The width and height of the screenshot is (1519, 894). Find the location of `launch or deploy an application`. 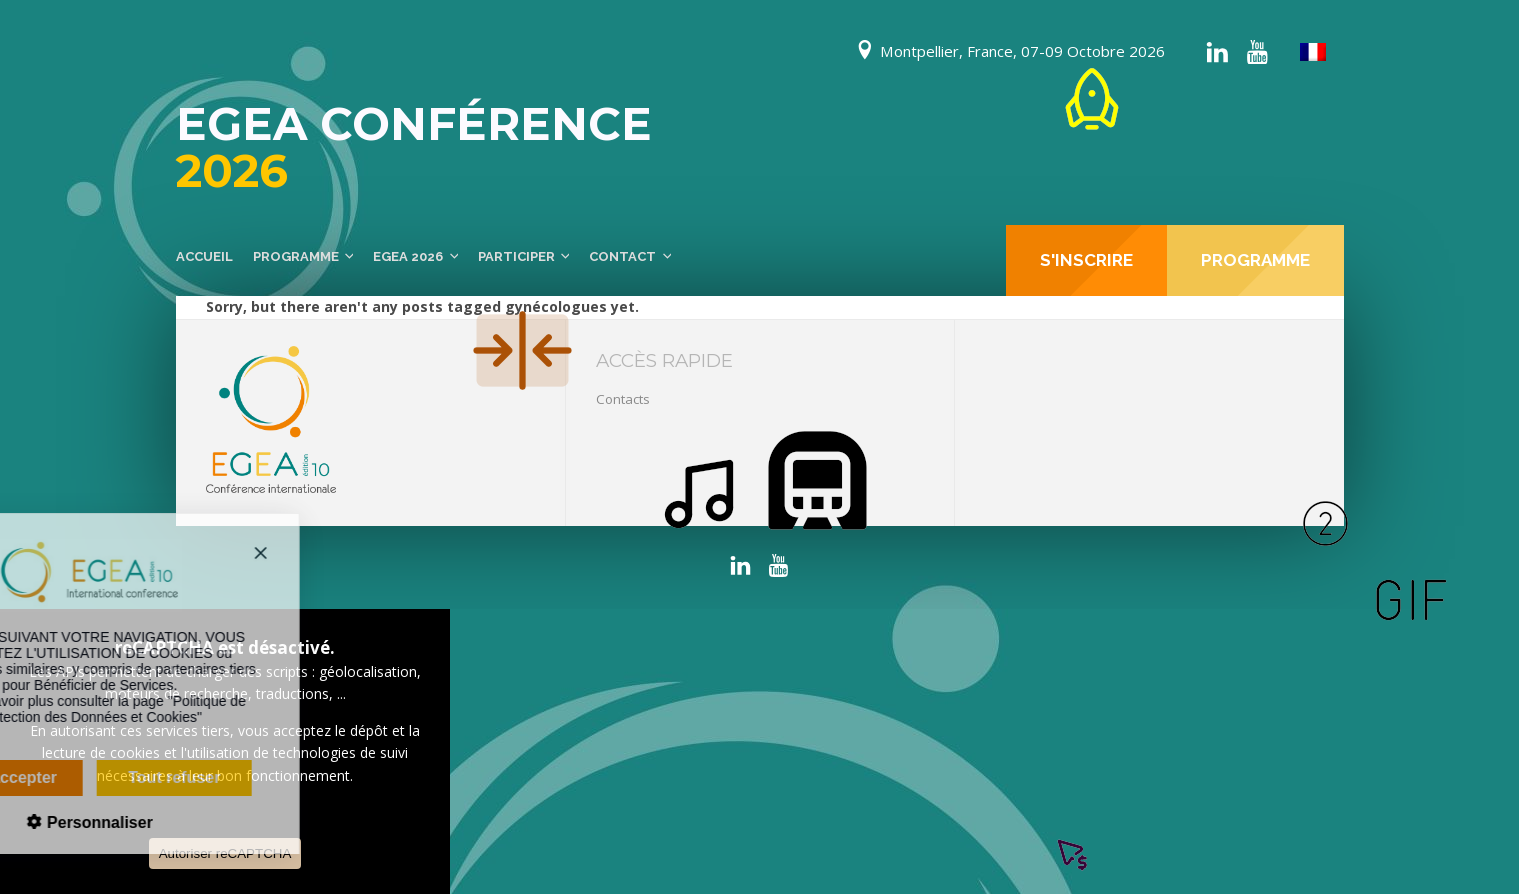

launch or deploy an application is located at coordinates (1092, 101).